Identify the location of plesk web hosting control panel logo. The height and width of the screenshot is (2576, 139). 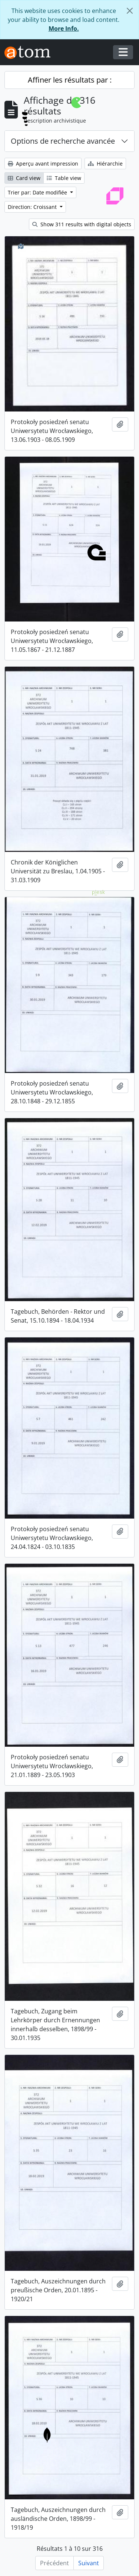
(99, 893).